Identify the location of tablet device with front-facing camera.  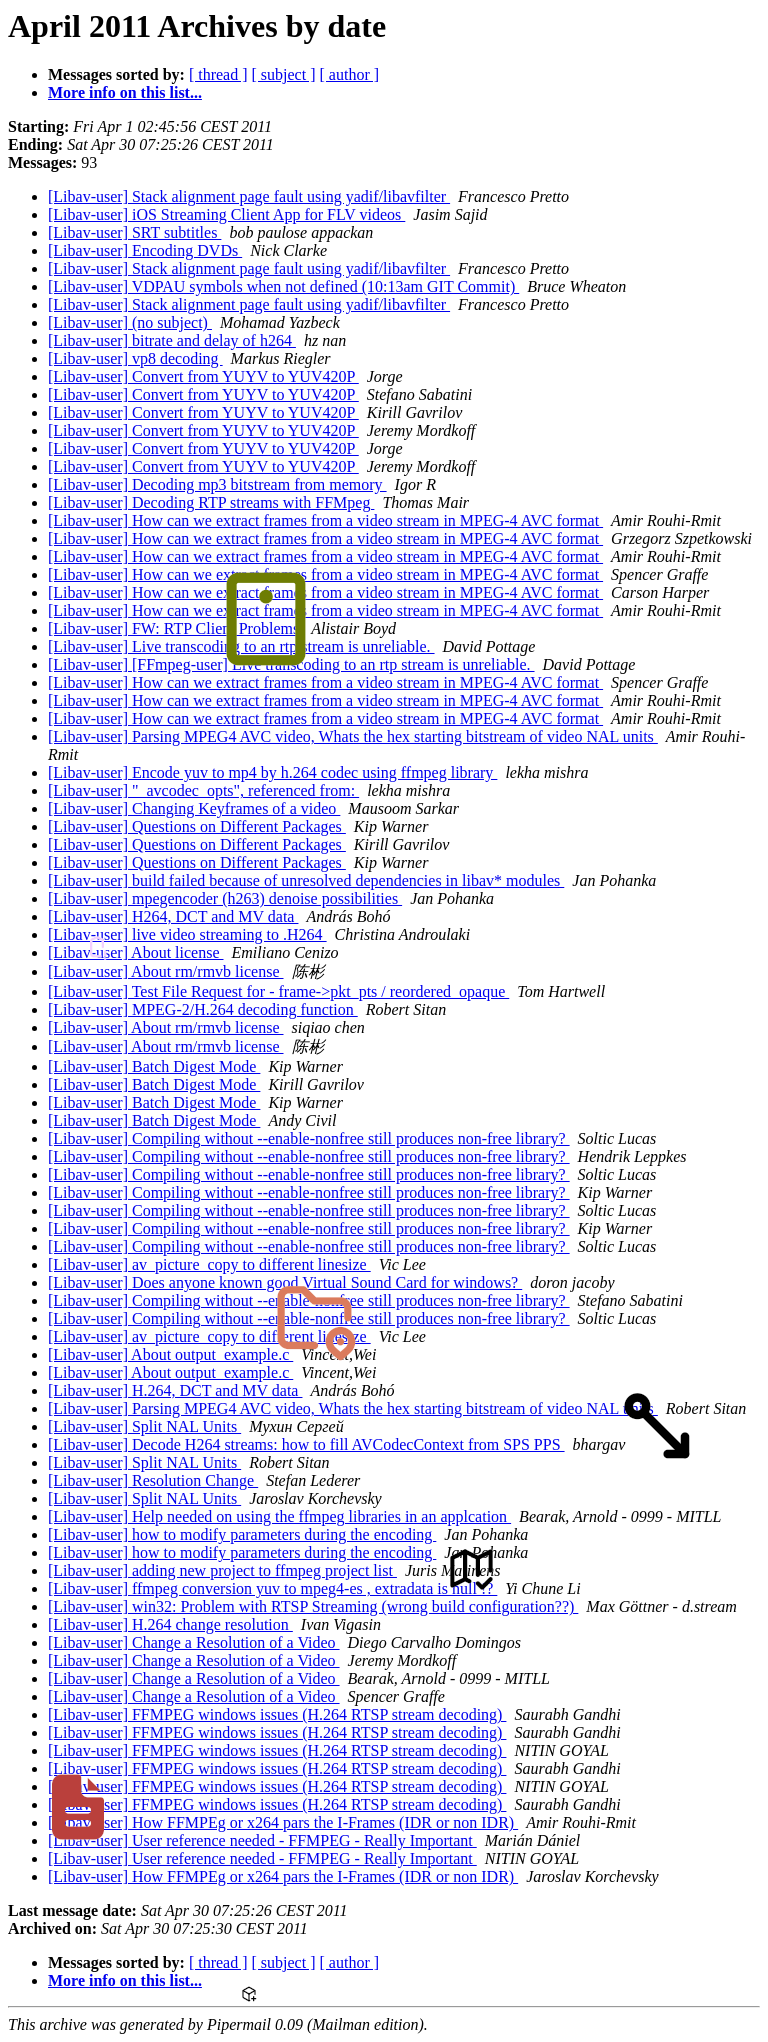
(266, 619).